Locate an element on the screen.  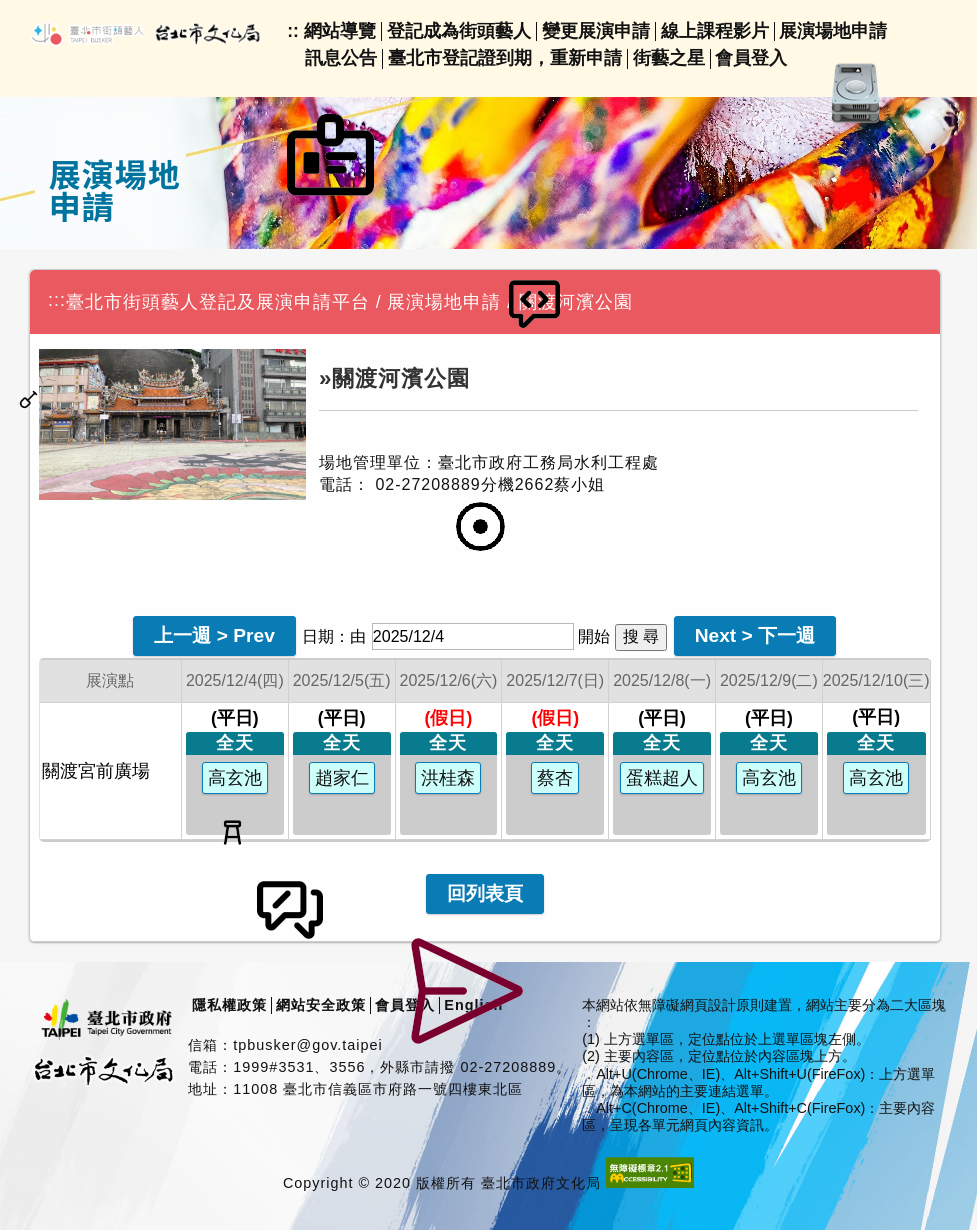
access multiple connected storage drives is located at coordinates (855, 93).